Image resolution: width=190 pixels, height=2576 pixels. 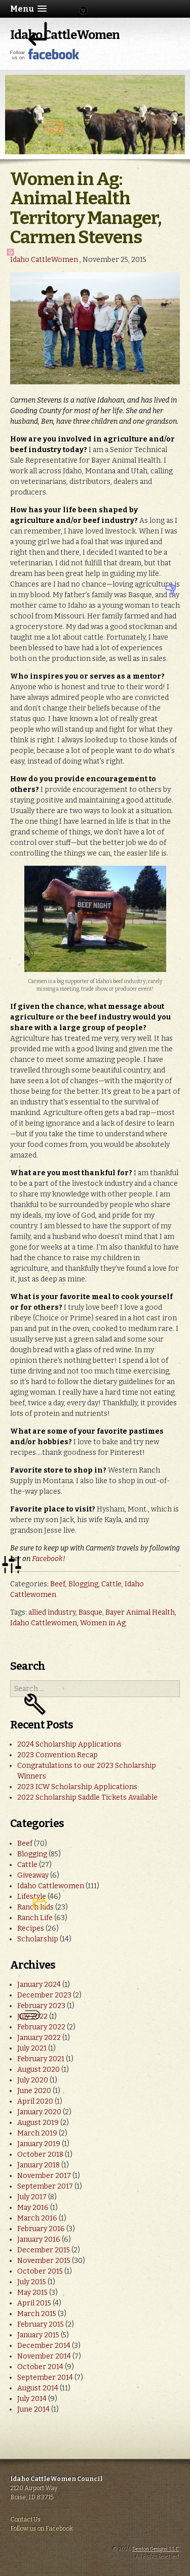 I want to click on access emergency medical services, so click(x=55, y=126).